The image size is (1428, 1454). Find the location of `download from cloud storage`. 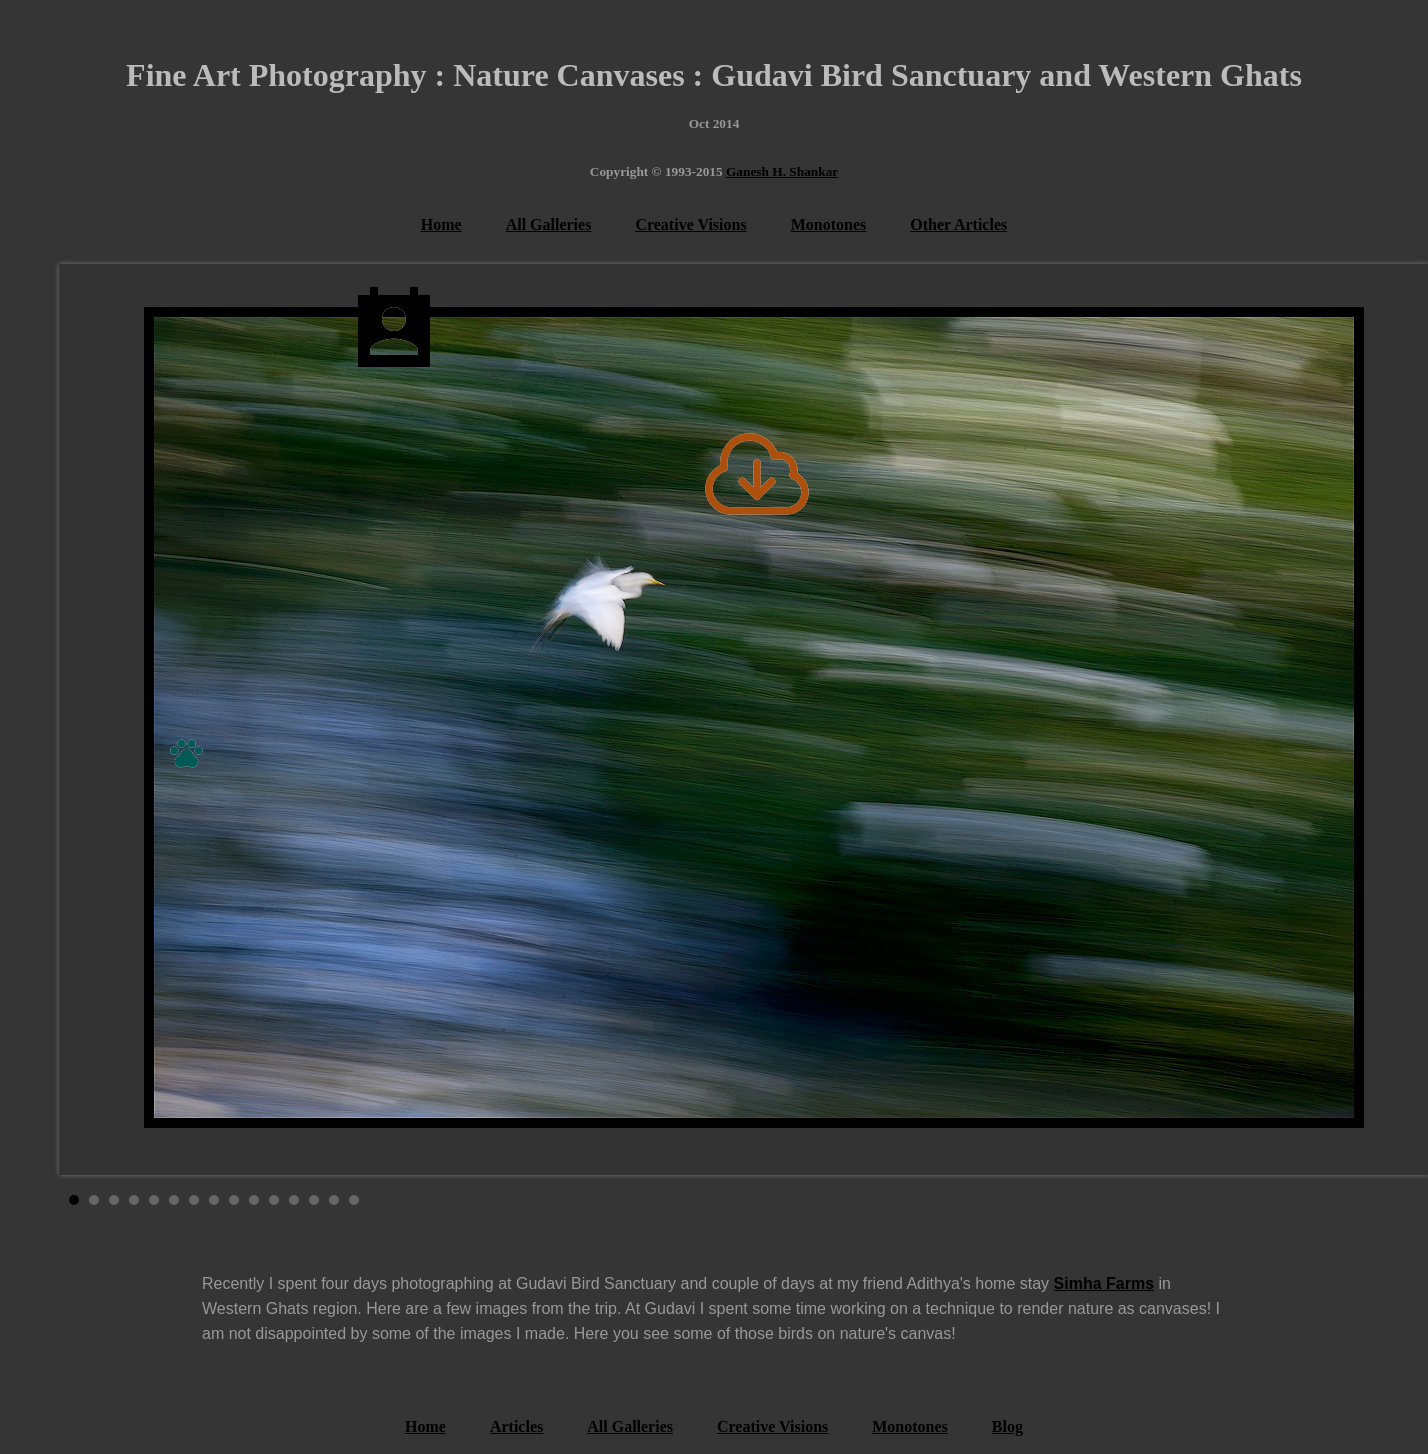

download from cloud storage is located at coordinates (757, 474).